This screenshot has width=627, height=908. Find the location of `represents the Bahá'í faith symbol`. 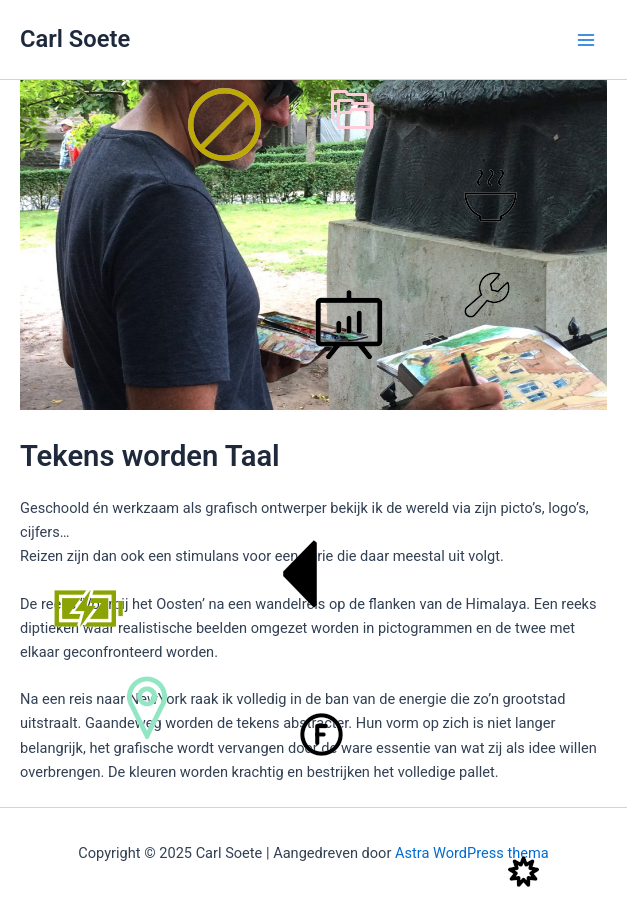

represents the Bahá'í faith symbol is located at coordinates (523, 871).